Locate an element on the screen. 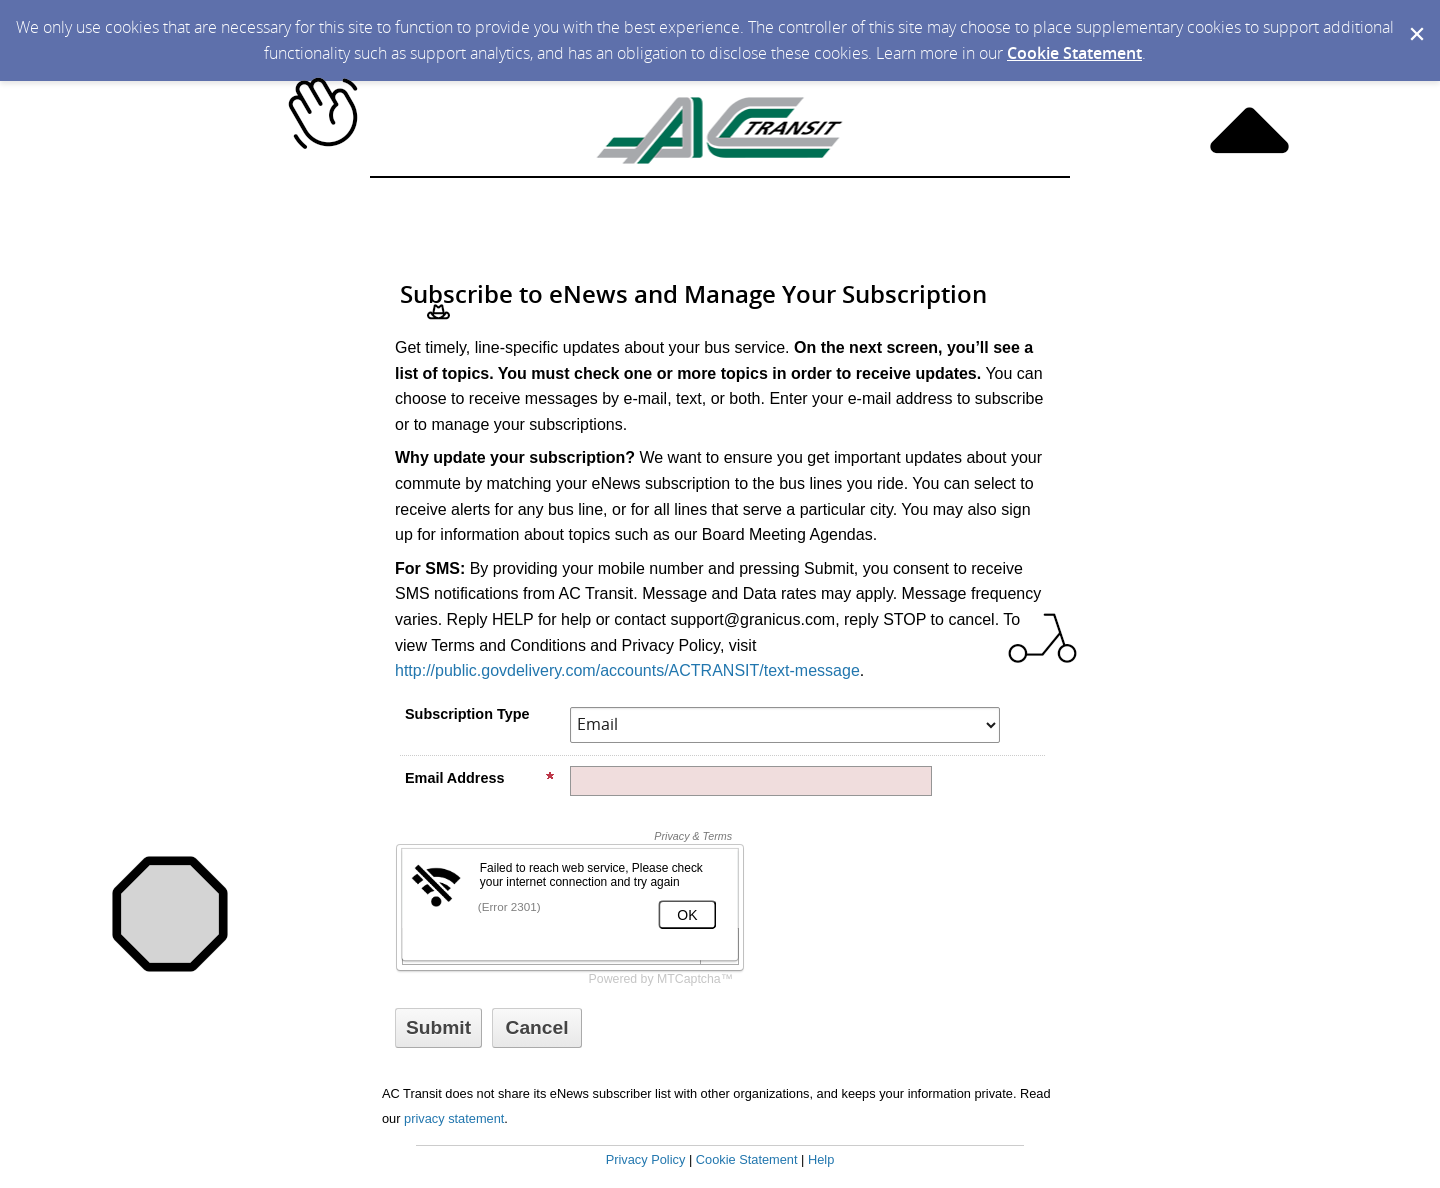  select cowboy hat avatar or profile icon is located at coordinates (438, 312).